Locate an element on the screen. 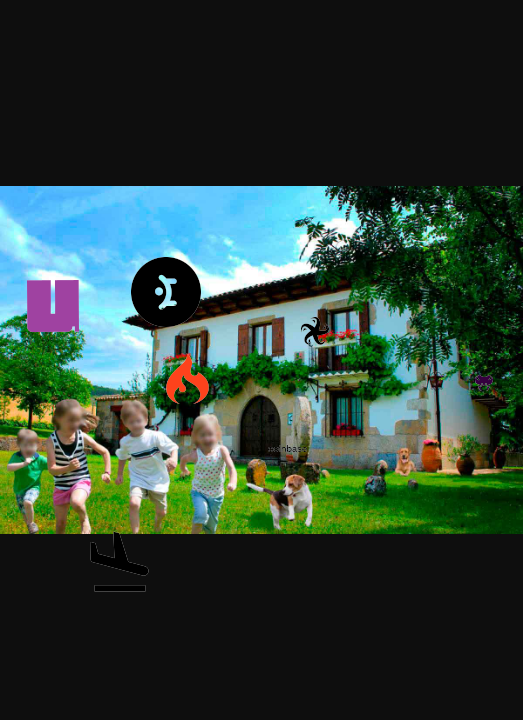  indicates arriving flight status is located at coordinates (120, 563).